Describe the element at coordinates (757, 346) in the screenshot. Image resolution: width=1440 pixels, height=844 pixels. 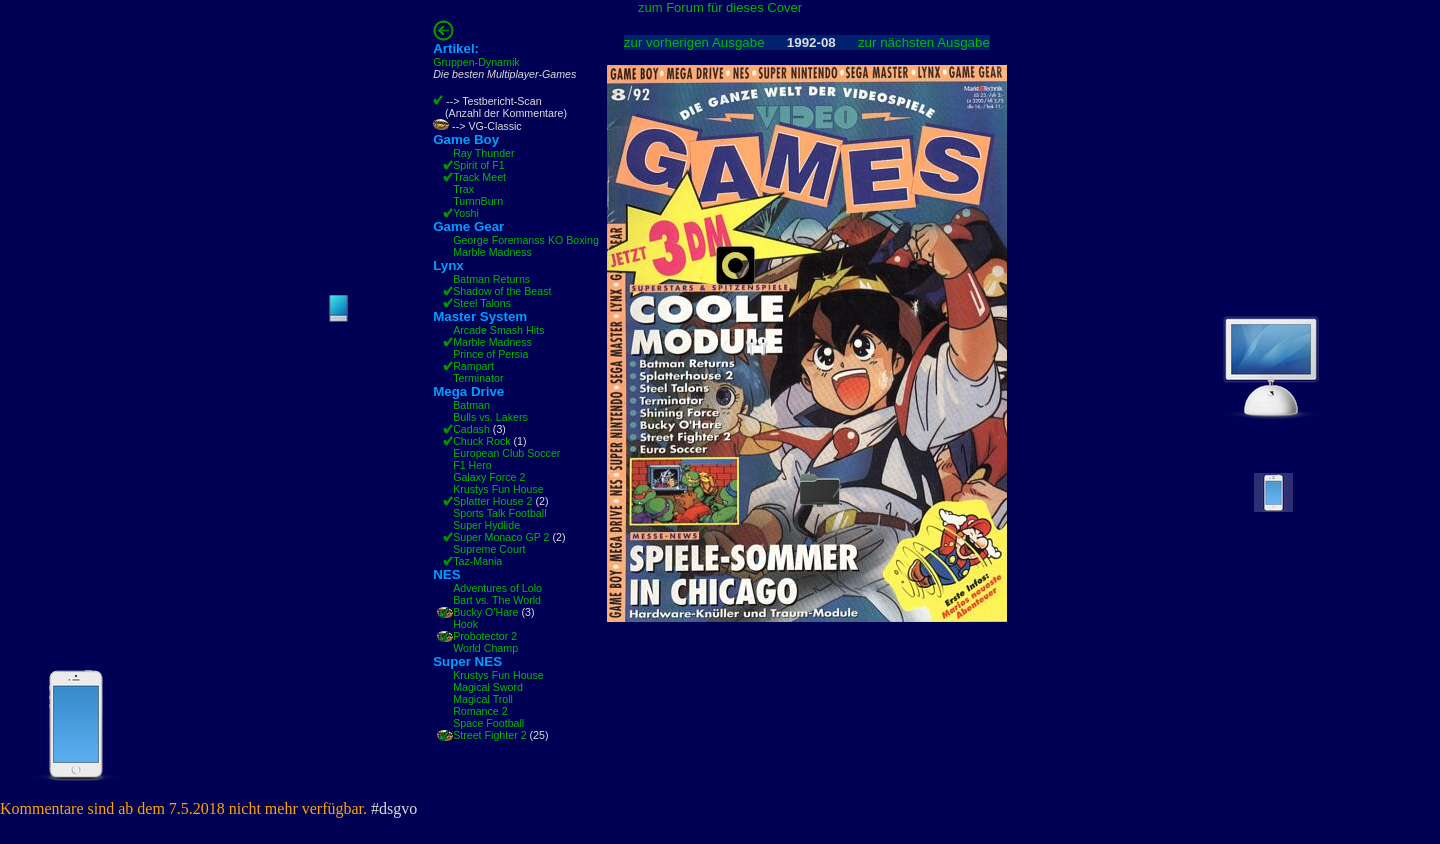
I see `connect bluetooth earbuds` at that location.